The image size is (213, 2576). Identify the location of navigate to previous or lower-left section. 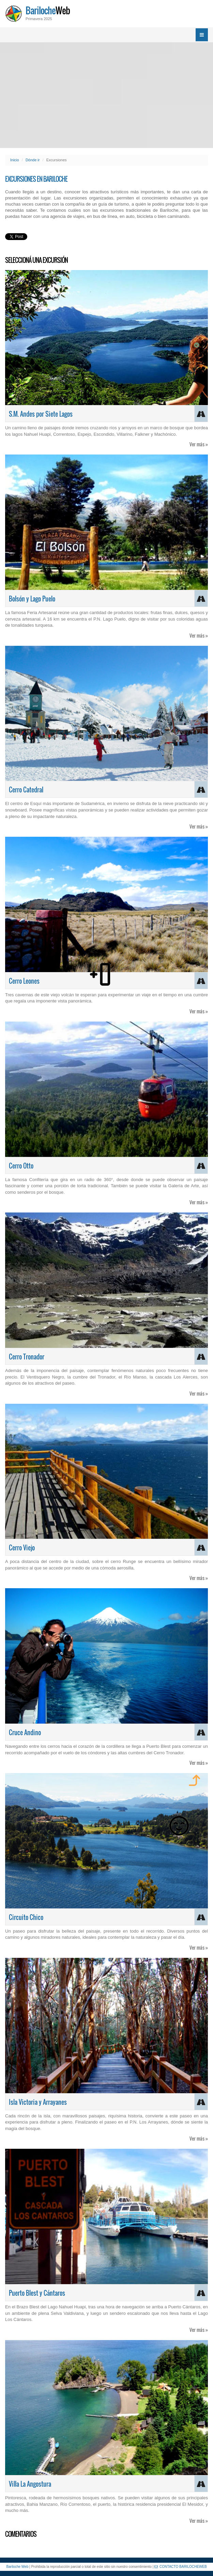
(197, 345).